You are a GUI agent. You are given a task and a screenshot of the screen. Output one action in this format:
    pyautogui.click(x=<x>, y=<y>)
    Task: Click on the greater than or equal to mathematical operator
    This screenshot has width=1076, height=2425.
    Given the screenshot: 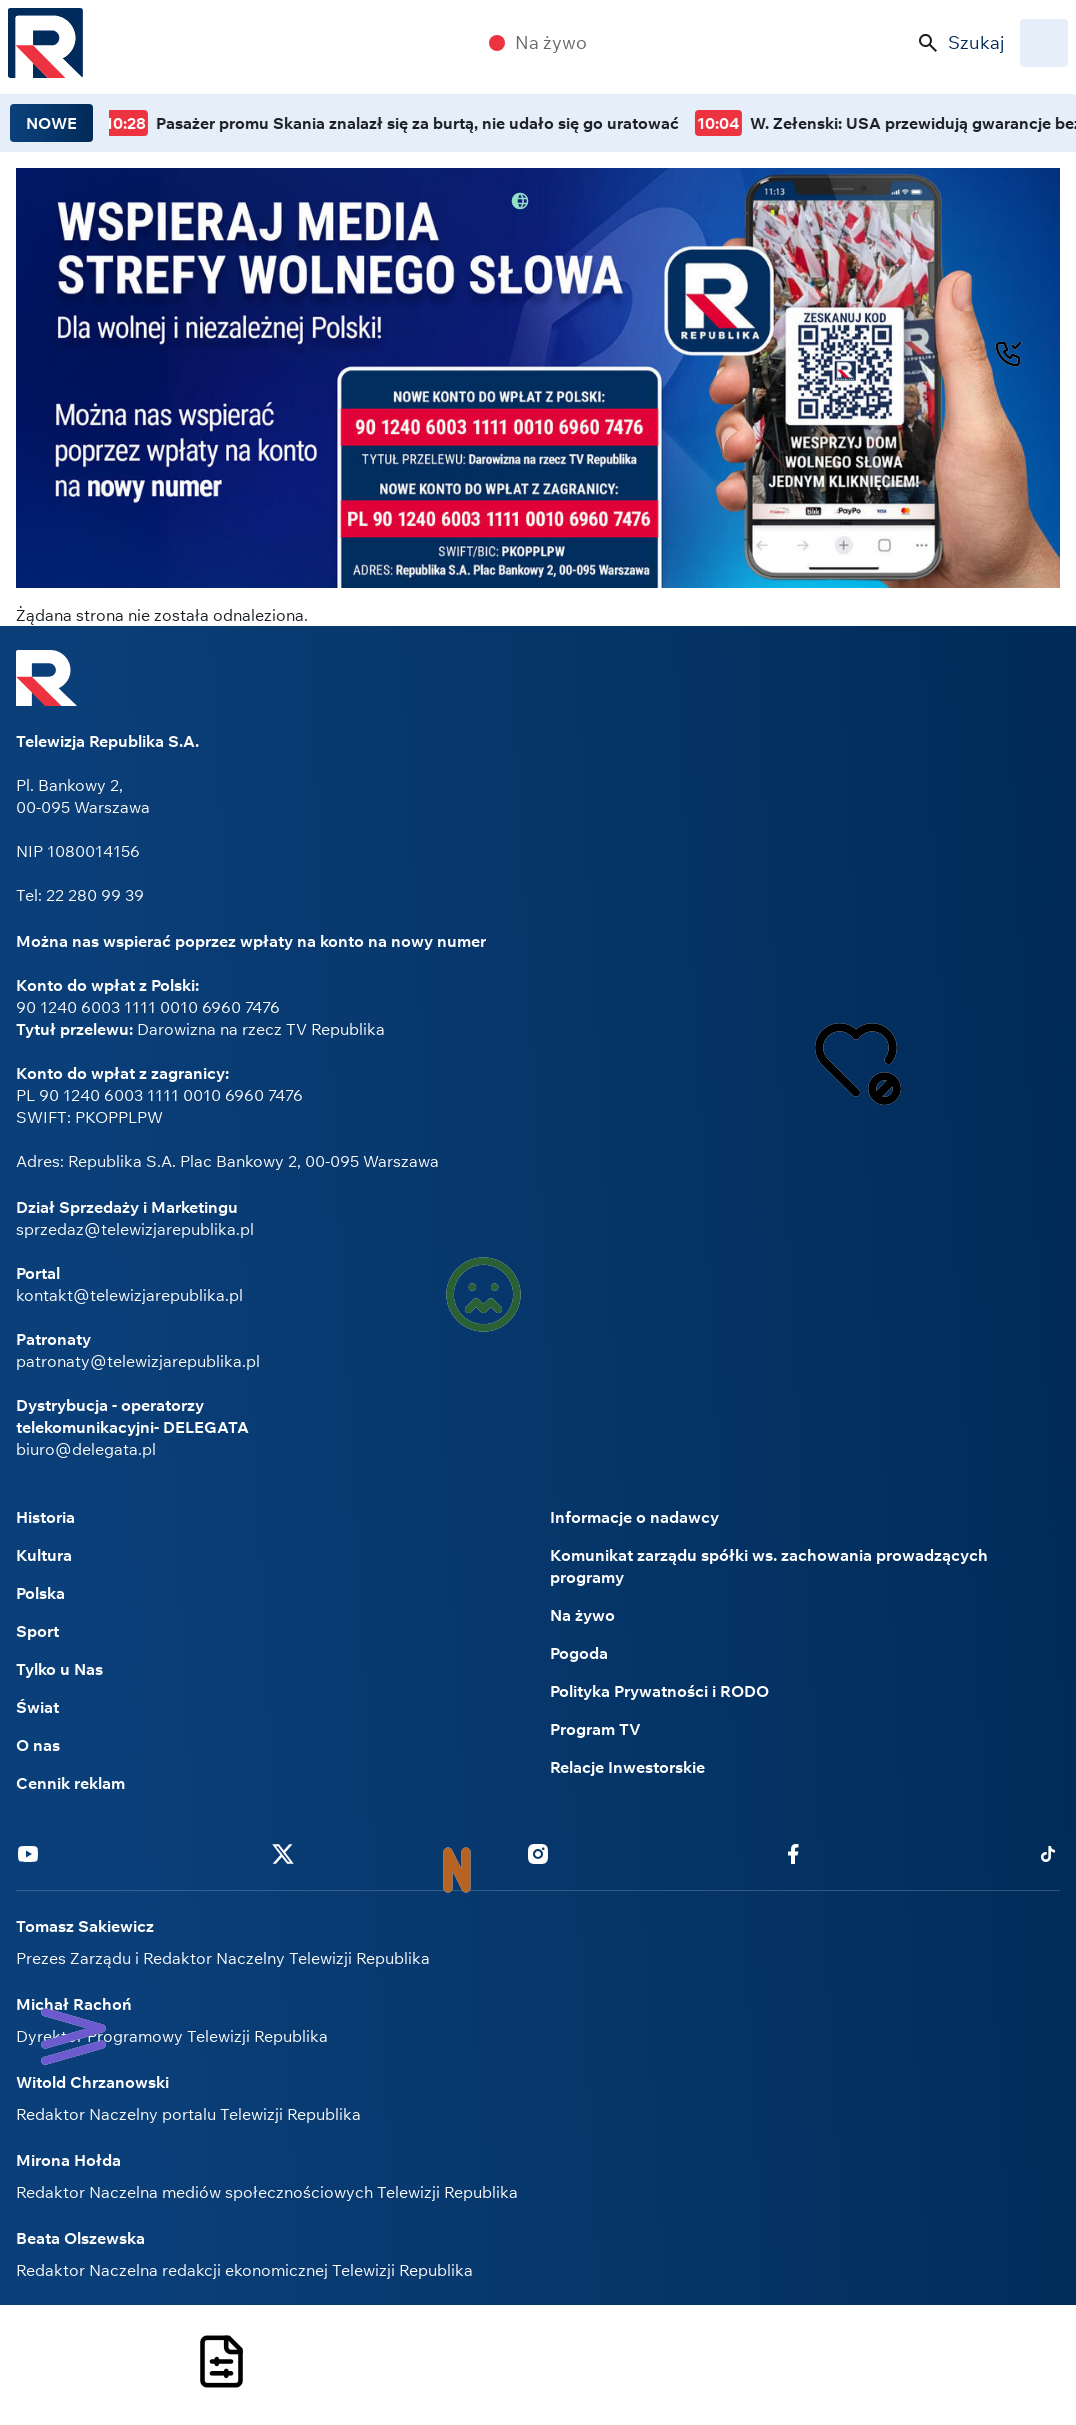 What is the action you would take?
    pyautogui.click(x=73, y=2036)
    